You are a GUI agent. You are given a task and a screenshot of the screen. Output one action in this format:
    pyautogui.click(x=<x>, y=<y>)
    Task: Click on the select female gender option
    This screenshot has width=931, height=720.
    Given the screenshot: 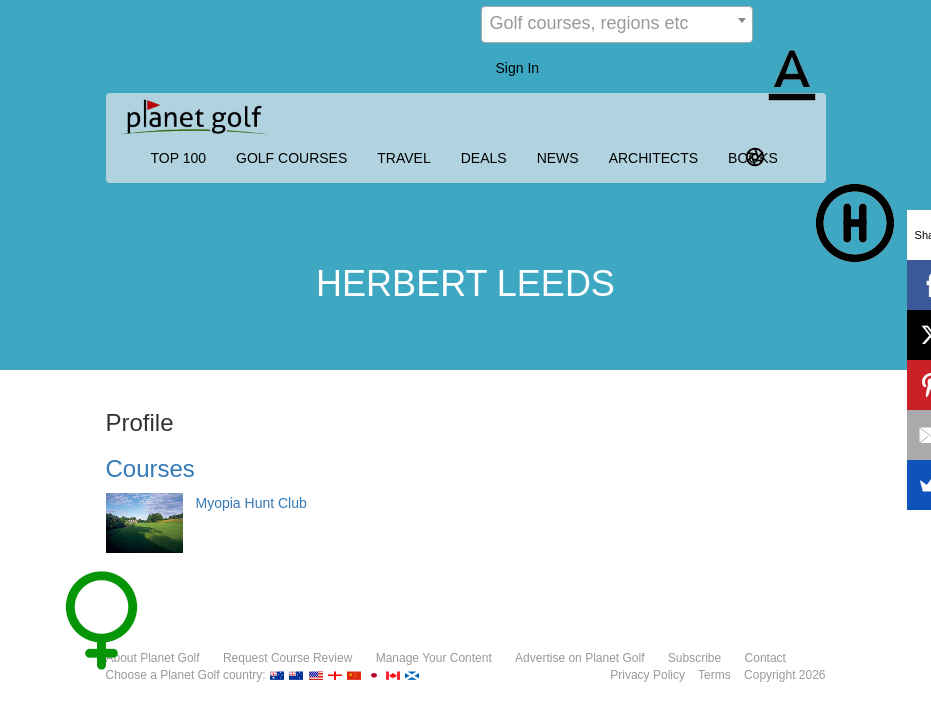 What is the action you would take?
    pyautogui.click(x=101, y=620)
    